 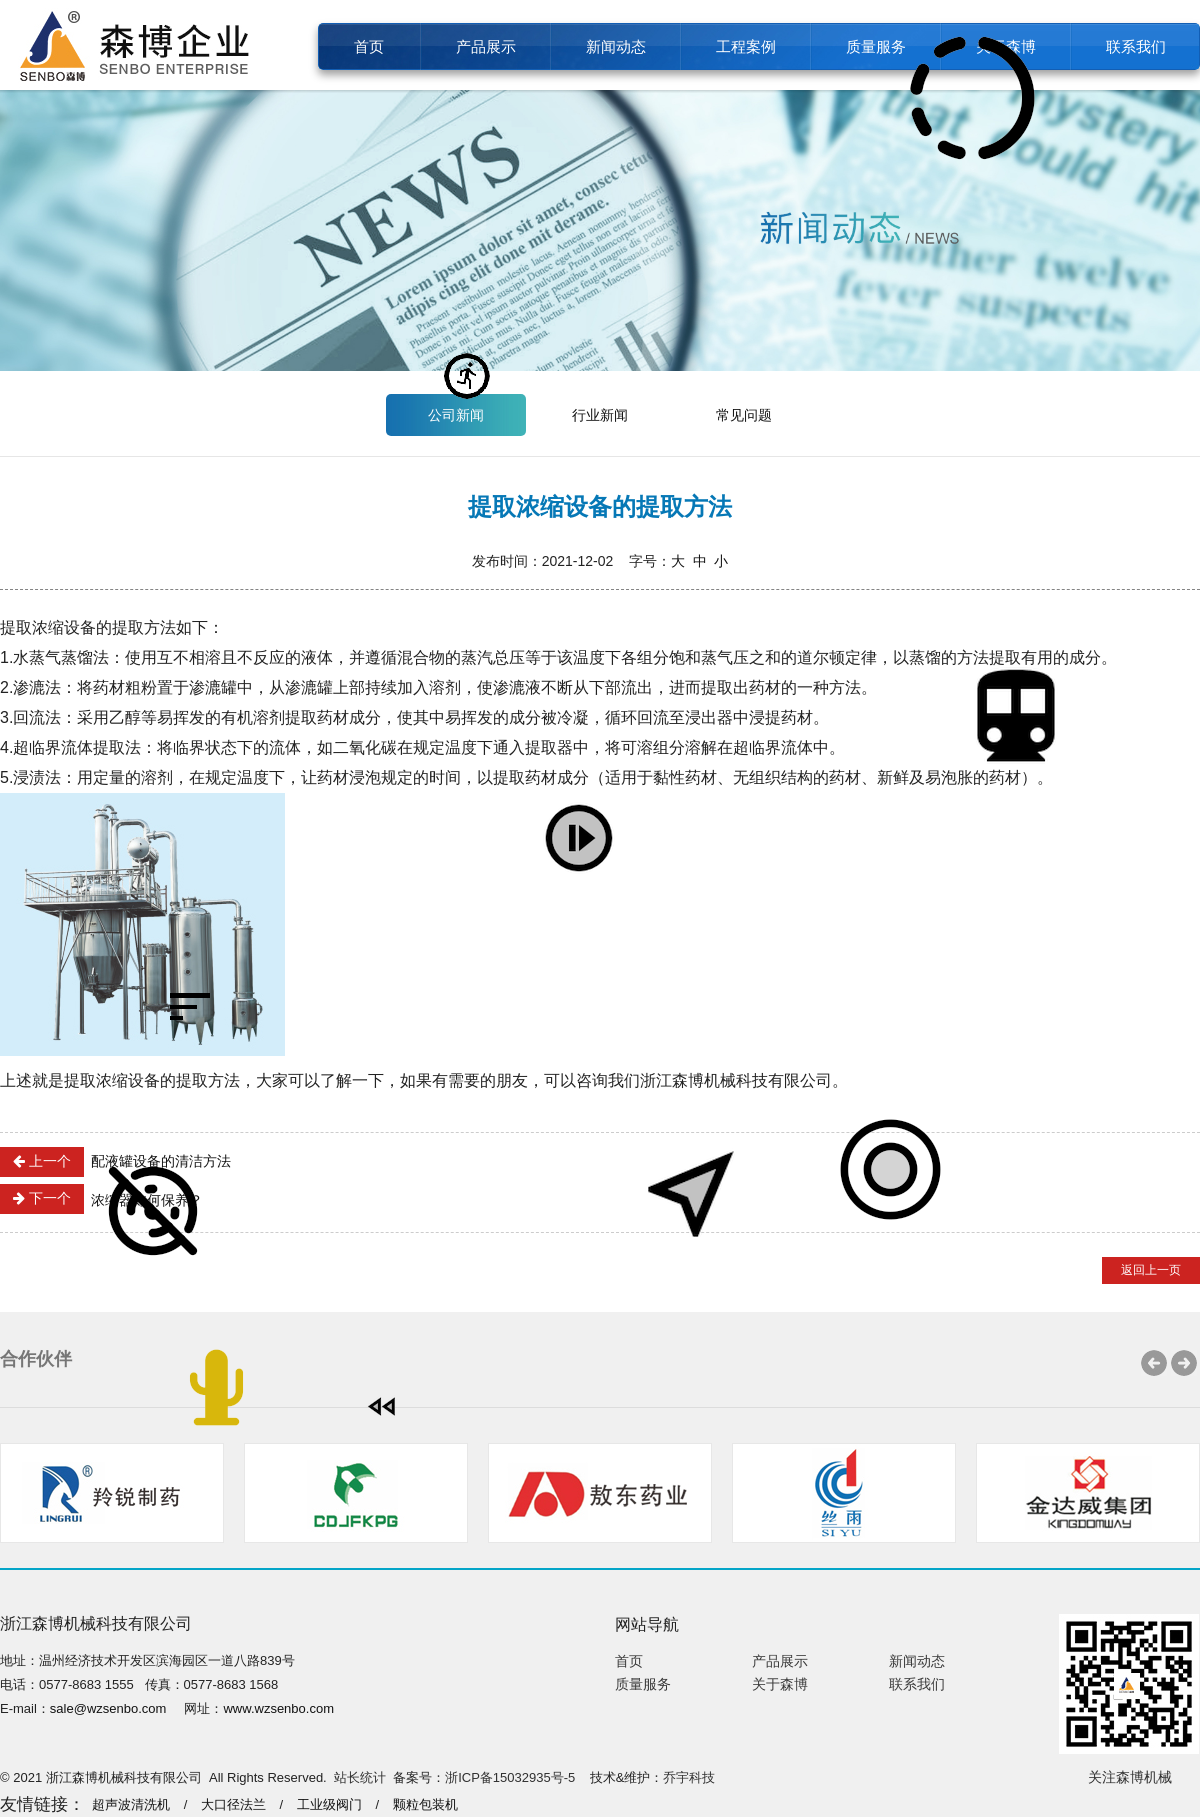 I want to click on indicates desert or arid climate conditions, so click(x=216, y=1387).